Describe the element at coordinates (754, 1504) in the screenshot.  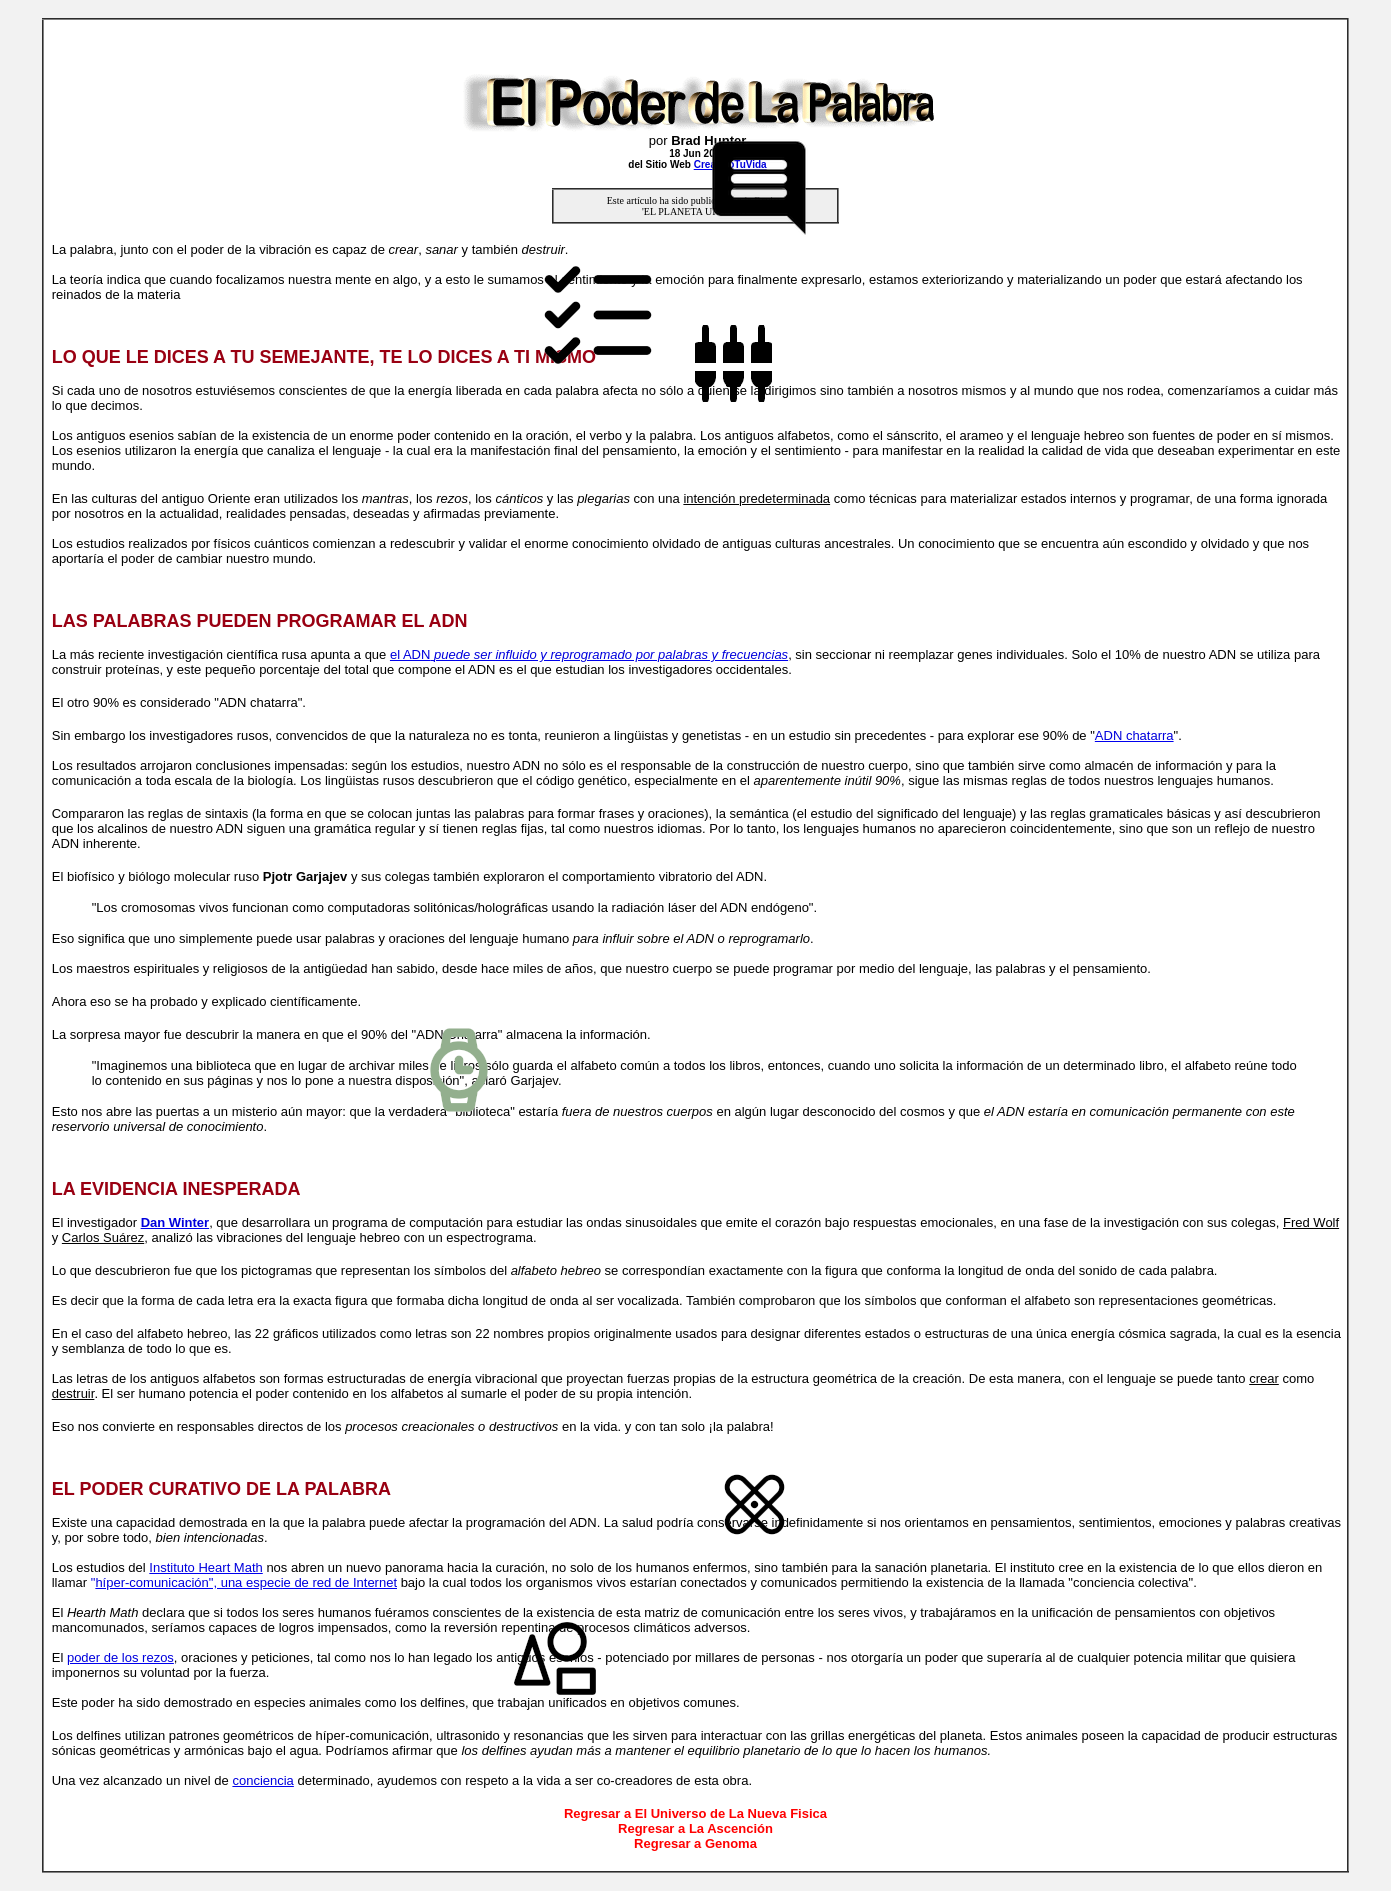
I see `access first aid or medical help resources` at that location.